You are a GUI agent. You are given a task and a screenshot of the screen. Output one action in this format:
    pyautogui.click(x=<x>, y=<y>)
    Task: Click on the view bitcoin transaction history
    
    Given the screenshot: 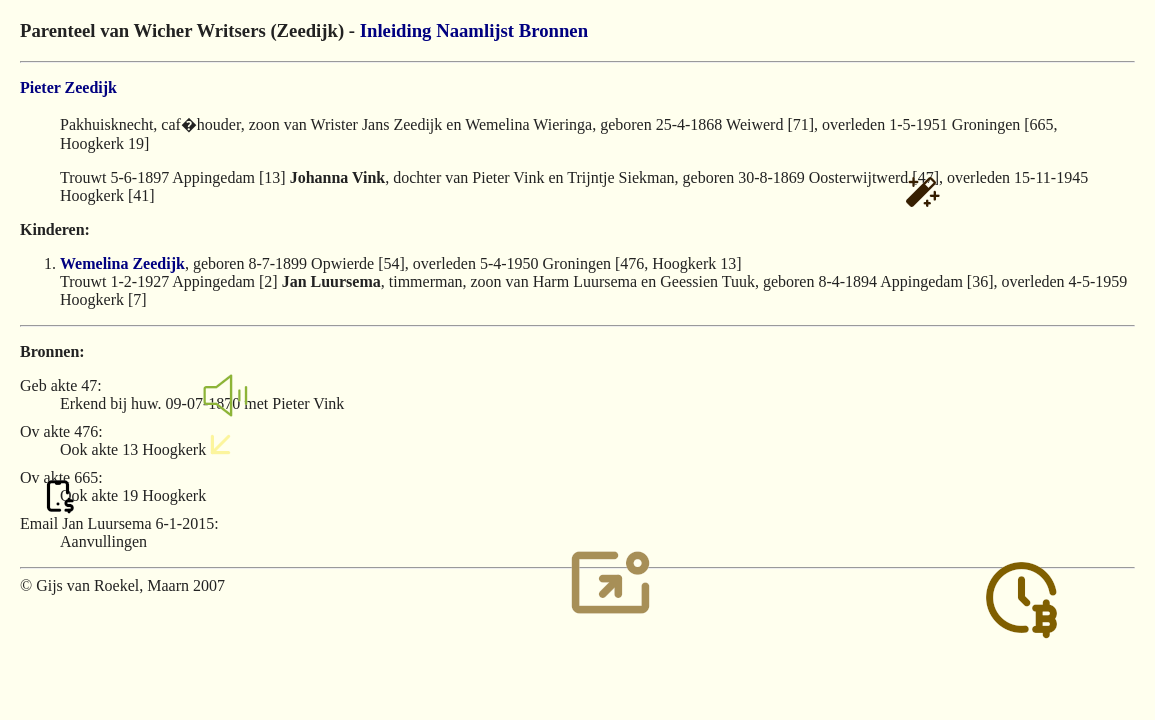 What is the action you would take?
    pyautogui.click(x=1021, y=597)
    